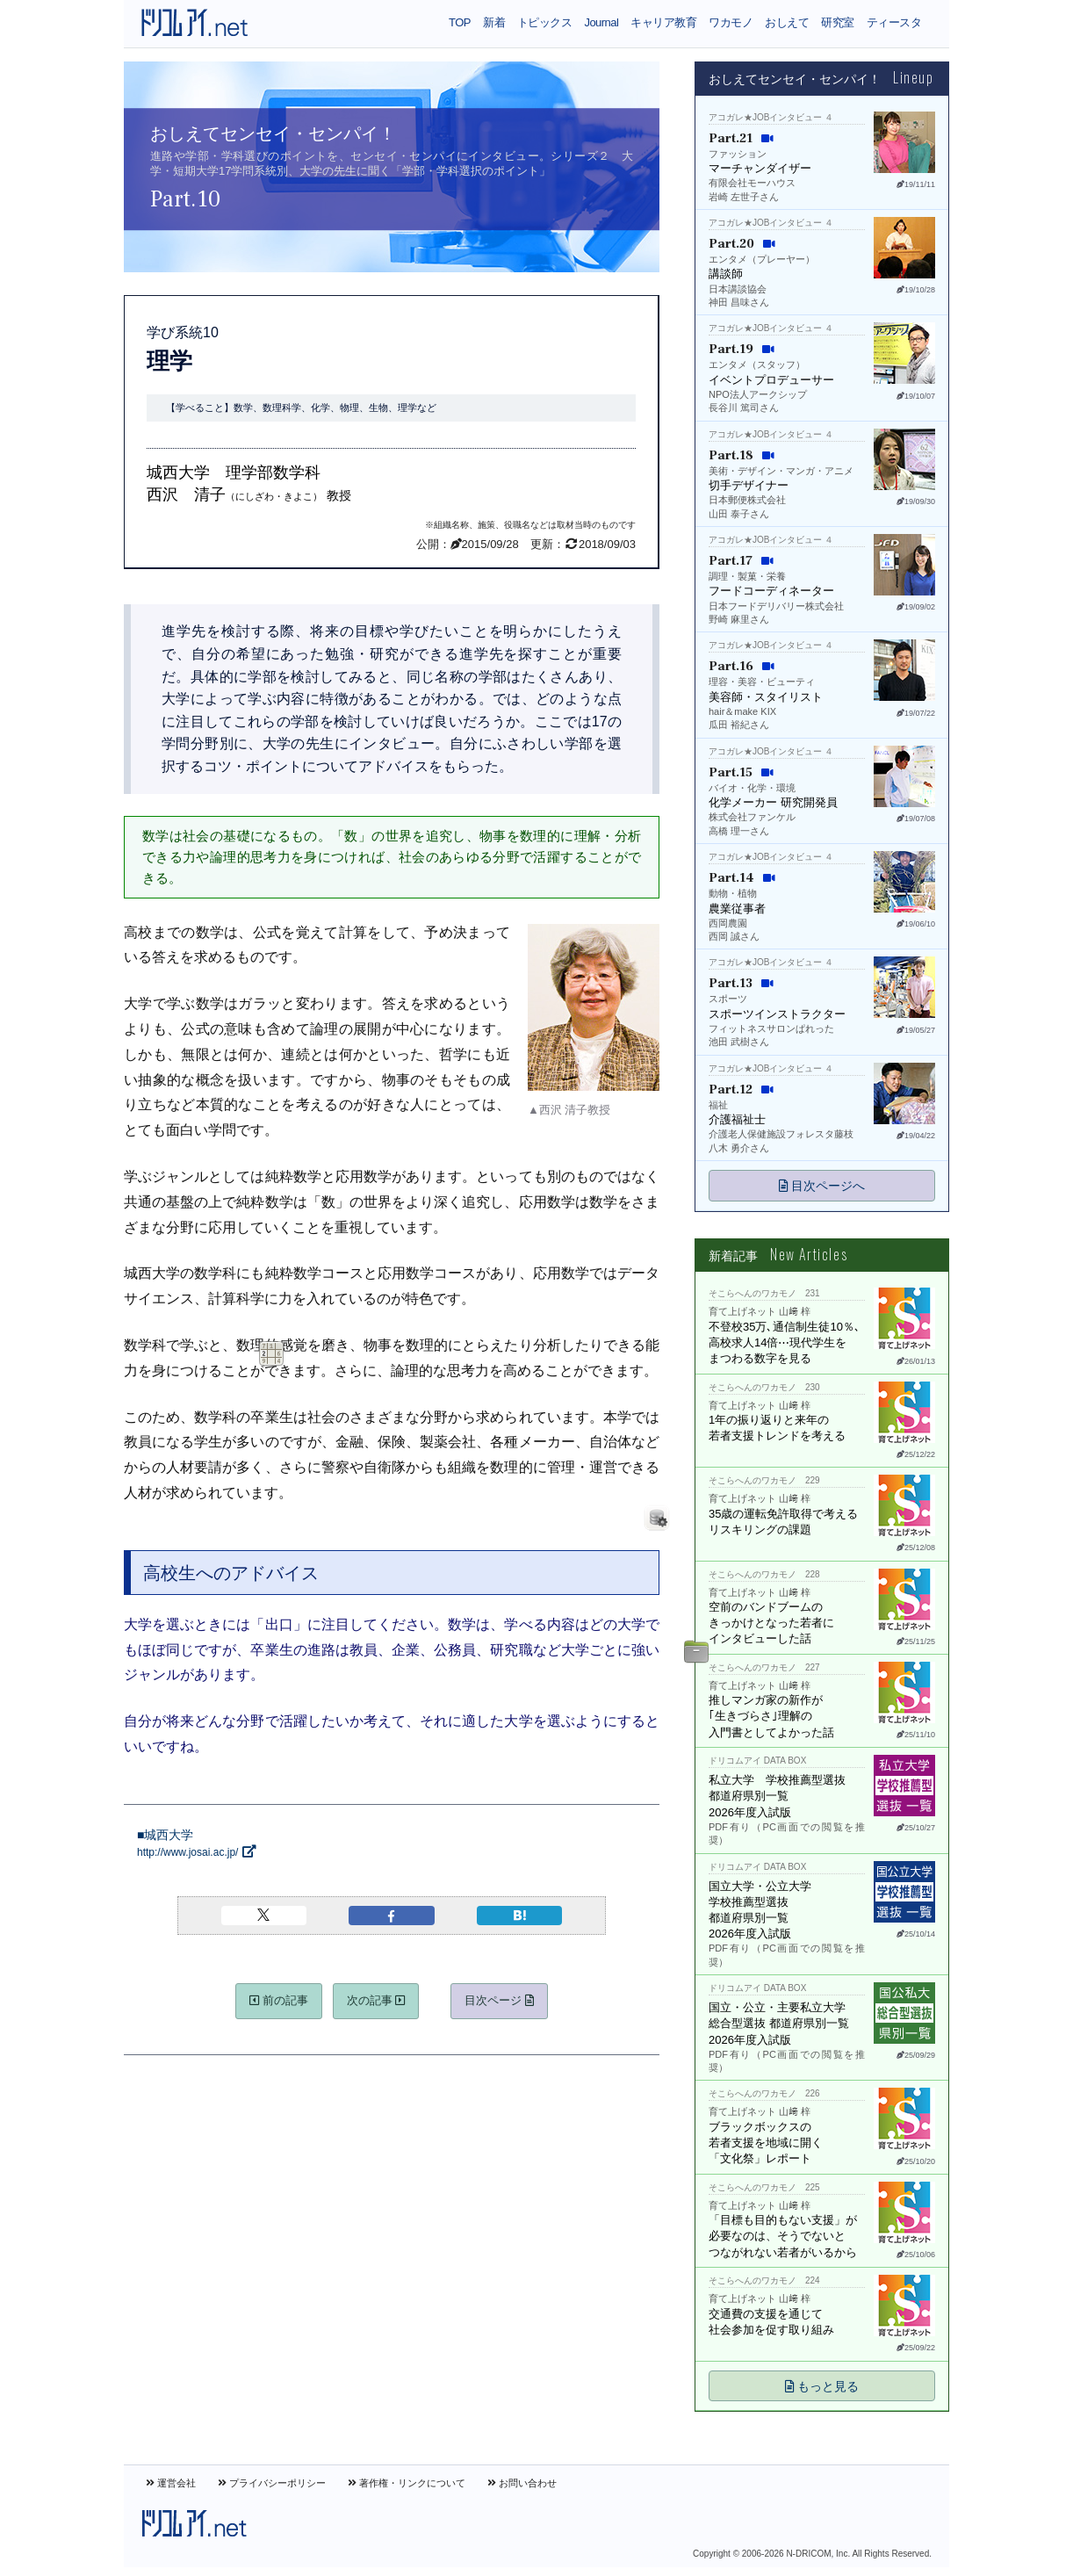 The image size is (1073, 2576). Describe the element at coordinates (271, 1353) in the screenshot. I see `open sudoku puzzle game` at that location.